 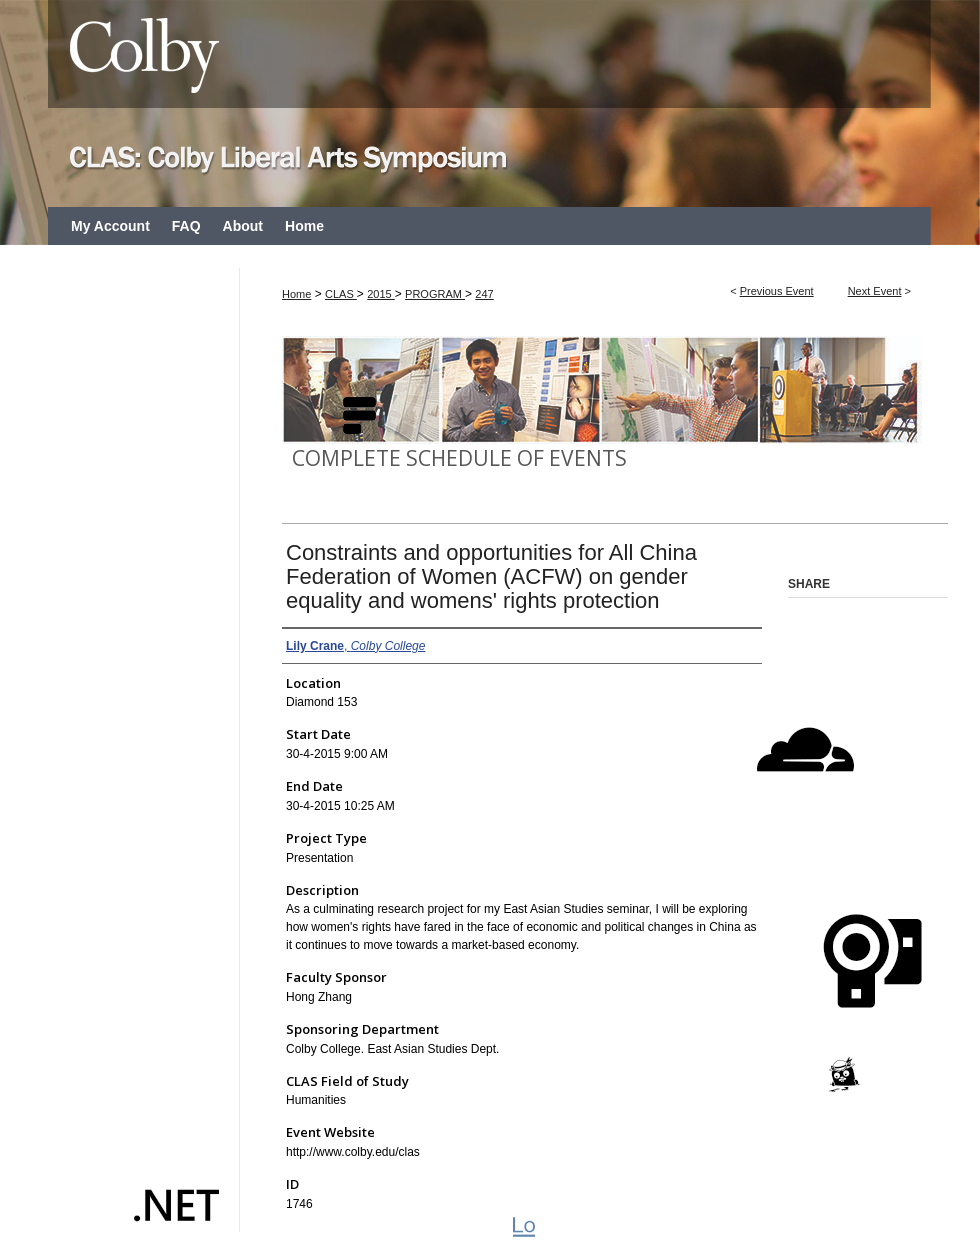 I want to click on indicates a .NET framework project or application, so click(x=176, y=1205).